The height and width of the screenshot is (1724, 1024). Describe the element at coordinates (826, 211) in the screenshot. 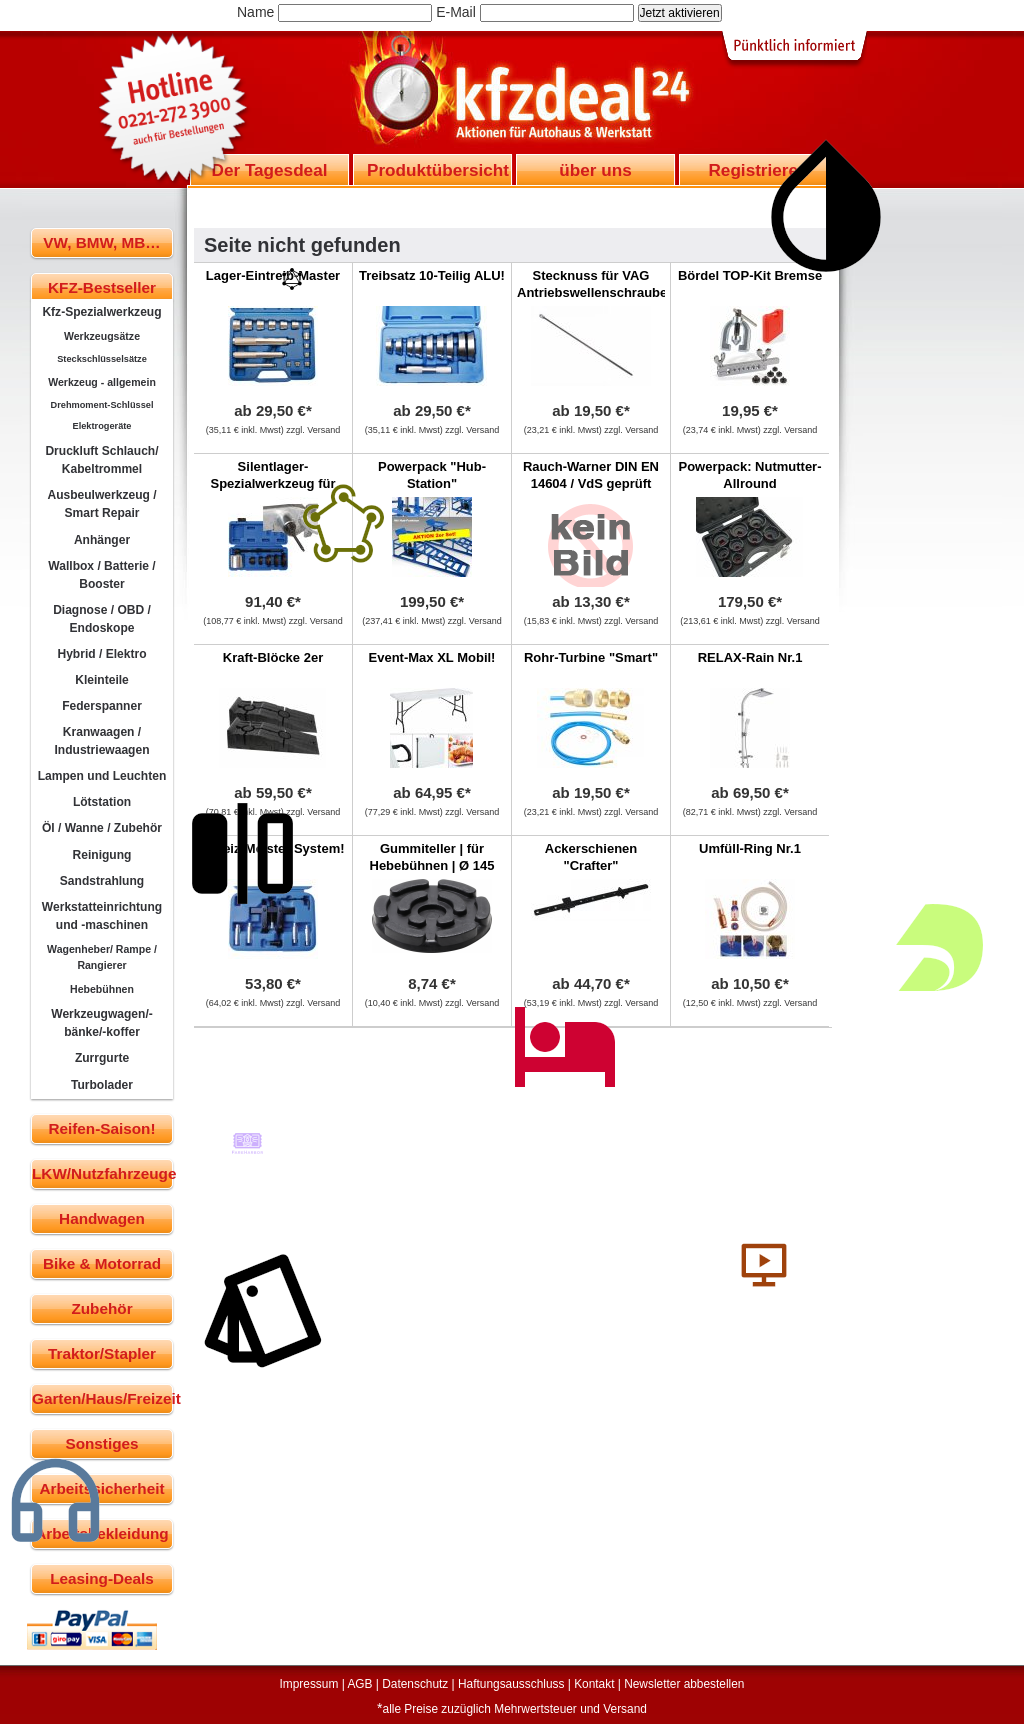

I see `adjust contrast settings` at that location.